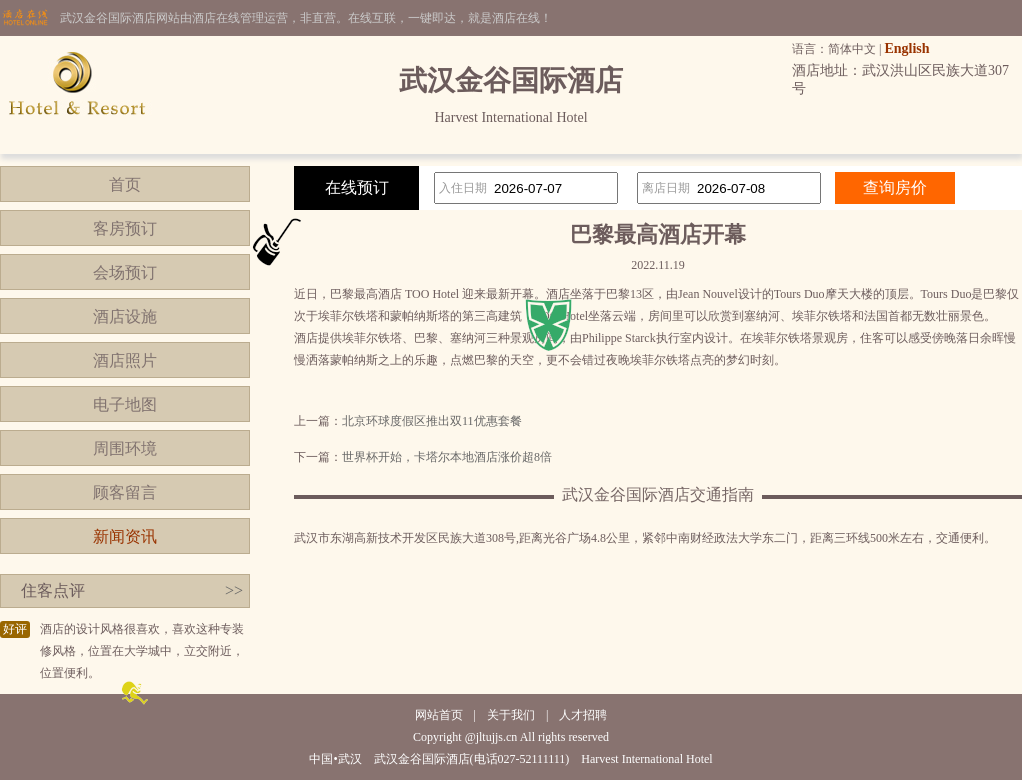  What do you see at coordinates (549, 325) in the screenshot?
I see `activate shield or defensive ability` at bounding box center [549, 325].